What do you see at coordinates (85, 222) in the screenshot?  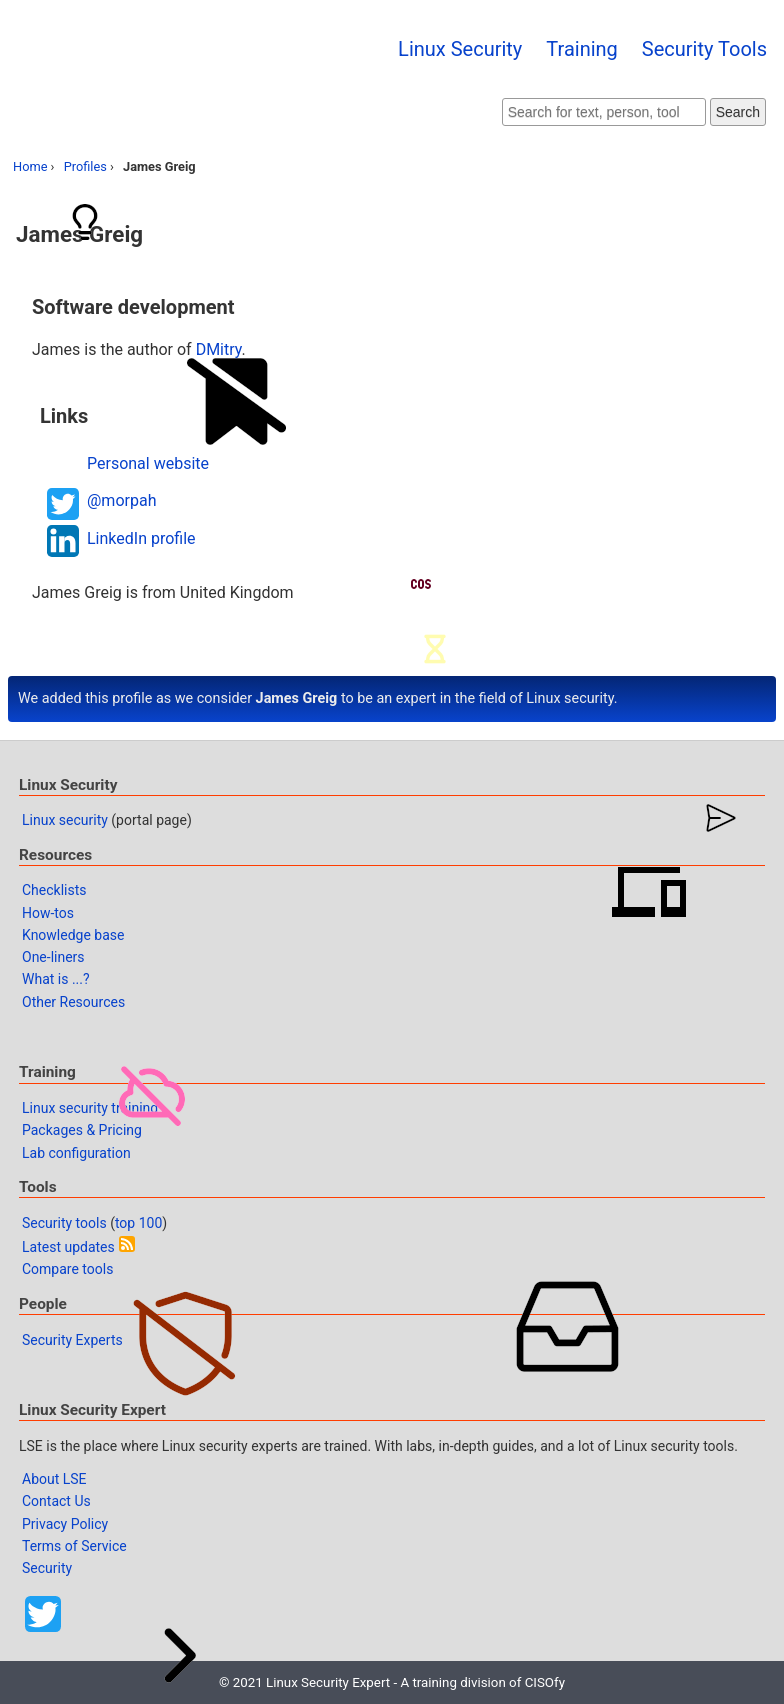 I see `view tips or suggestions` at bounding box center [85, 222].